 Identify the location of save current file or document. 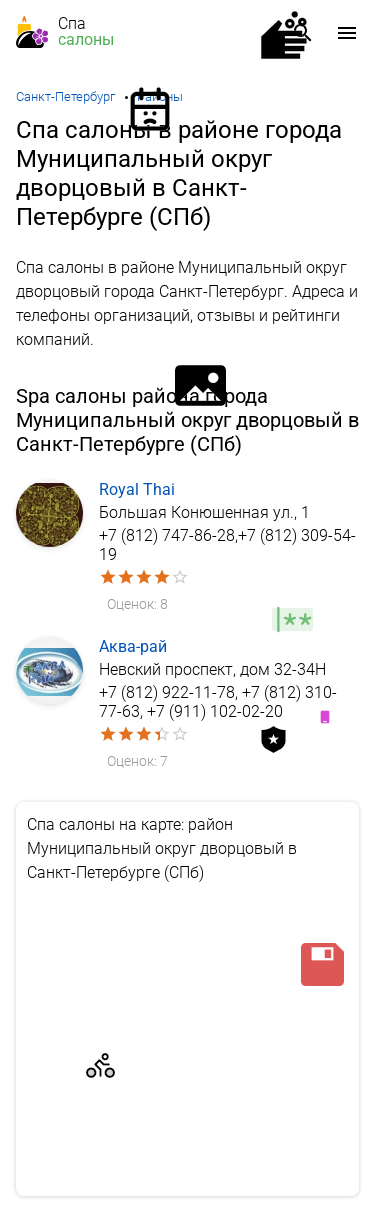
(322, 964).